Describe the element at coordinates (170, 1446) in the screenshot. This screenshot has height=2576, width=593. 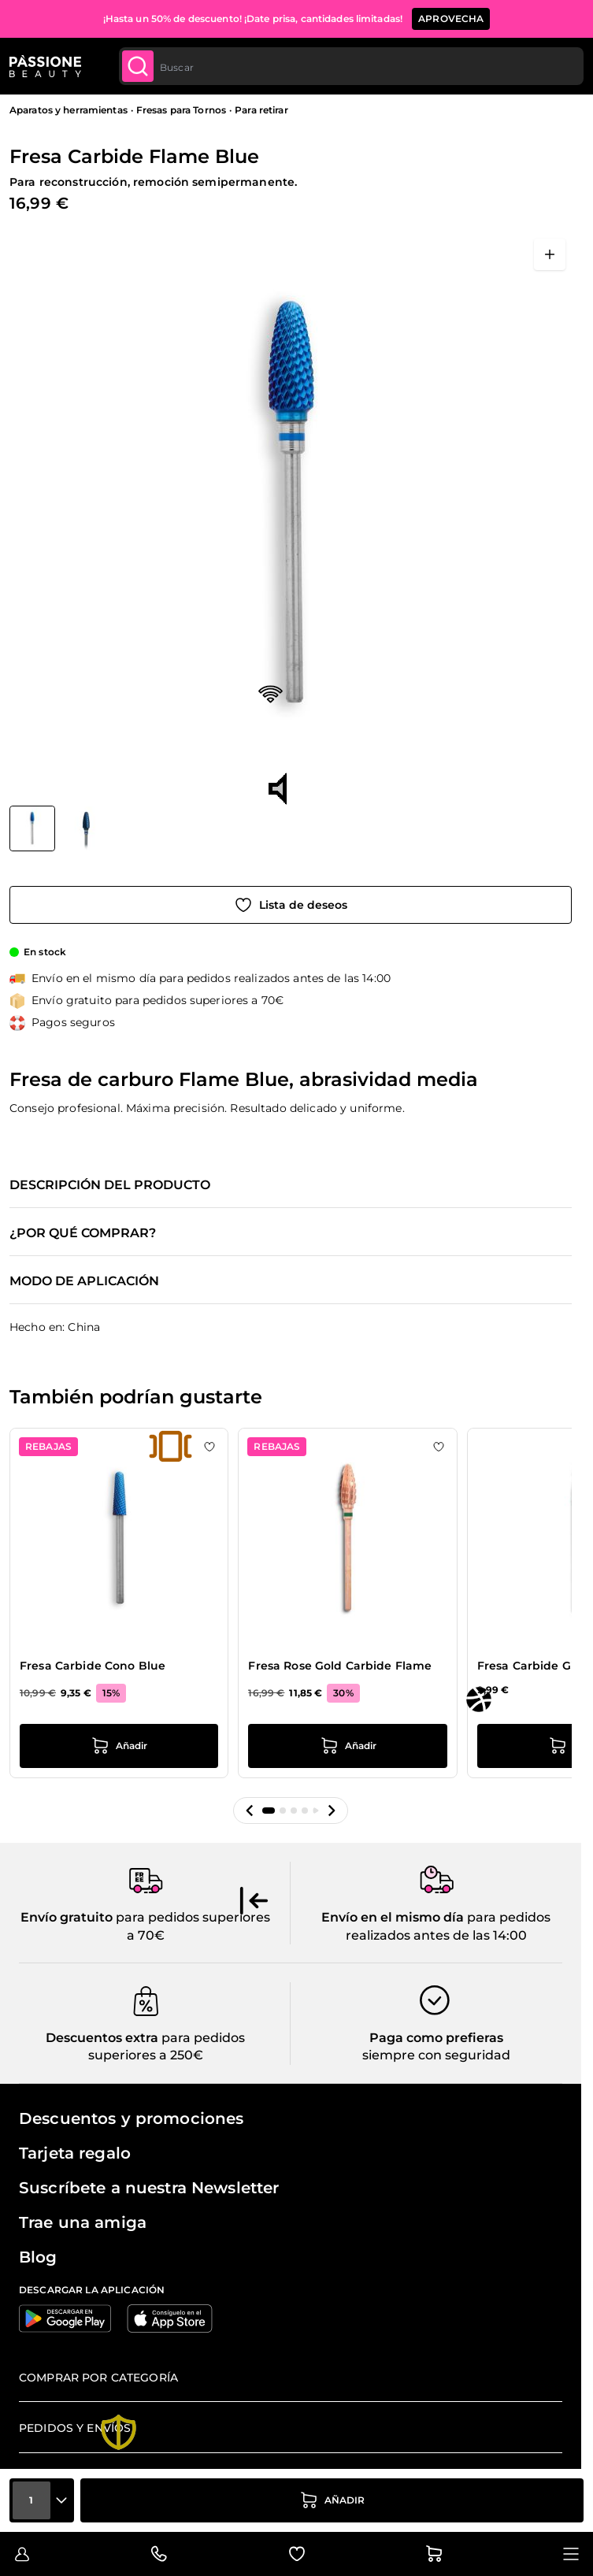
I see `navigate through a horizontal image carousel` at that location.